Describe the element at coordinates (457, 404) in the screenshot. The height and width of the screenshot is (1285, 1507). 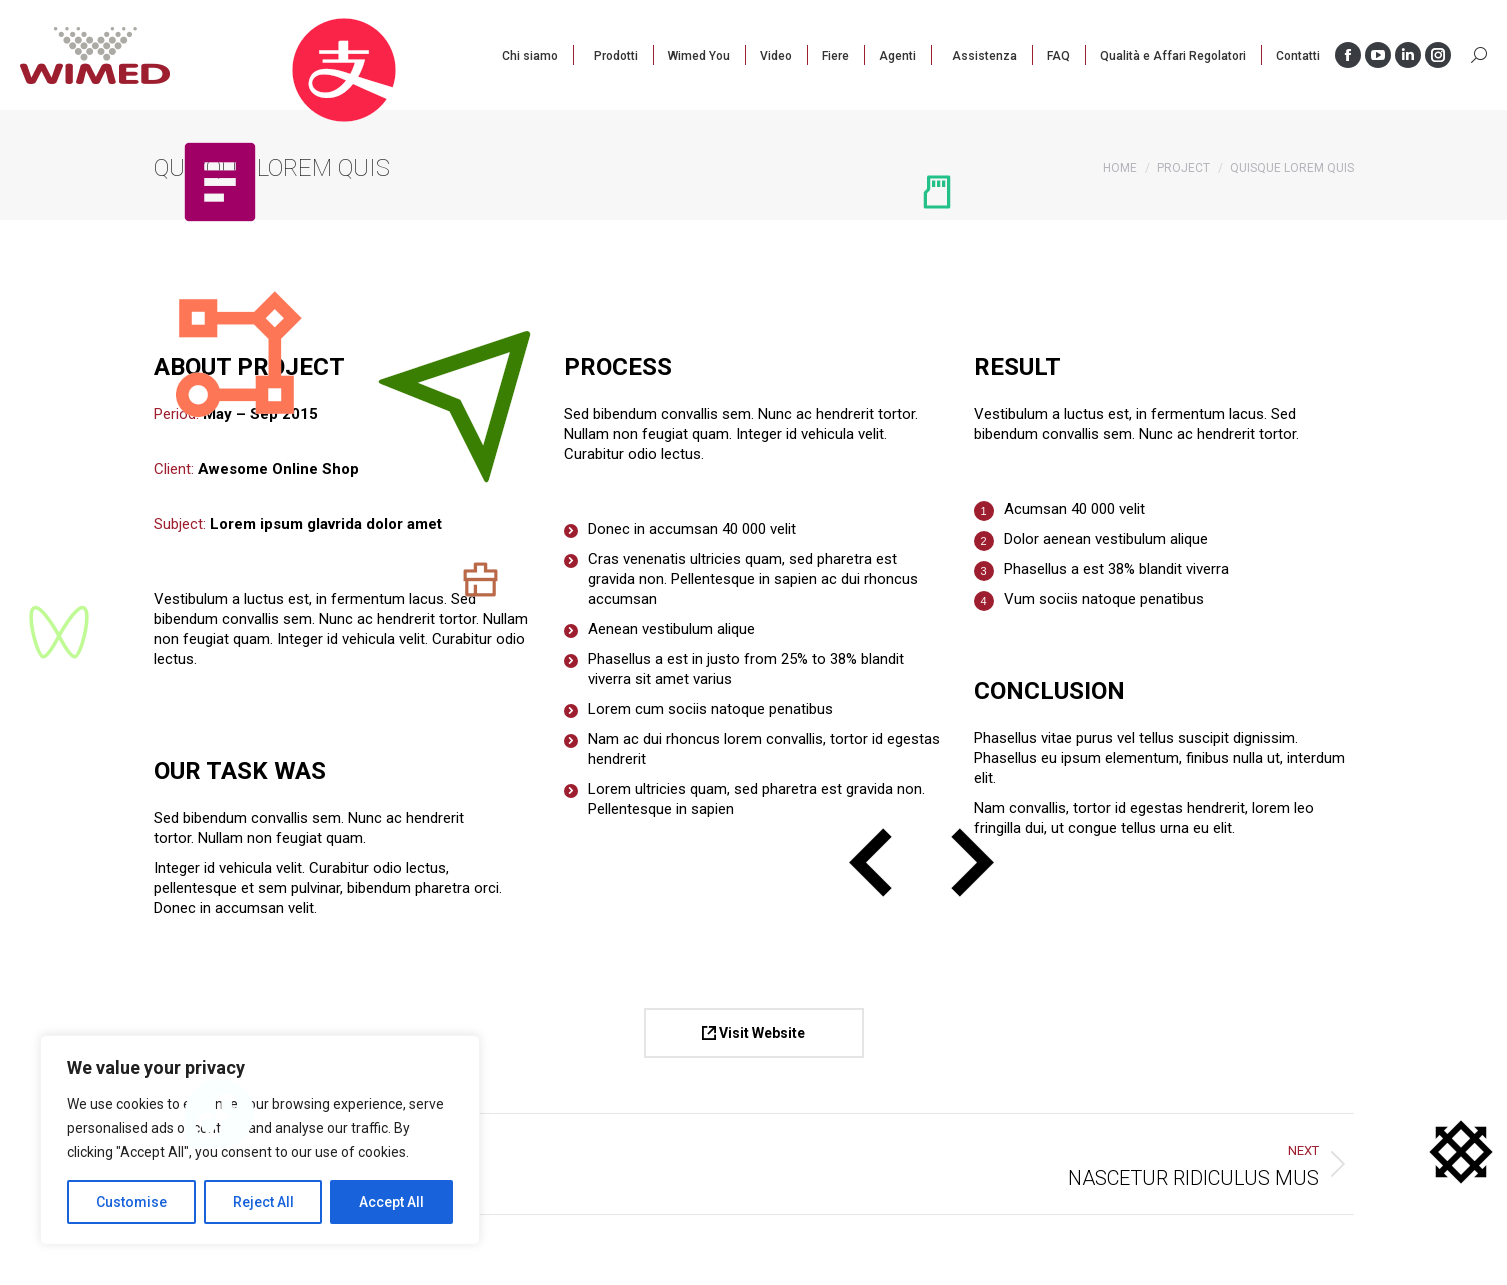
I see `send a message` at that location.